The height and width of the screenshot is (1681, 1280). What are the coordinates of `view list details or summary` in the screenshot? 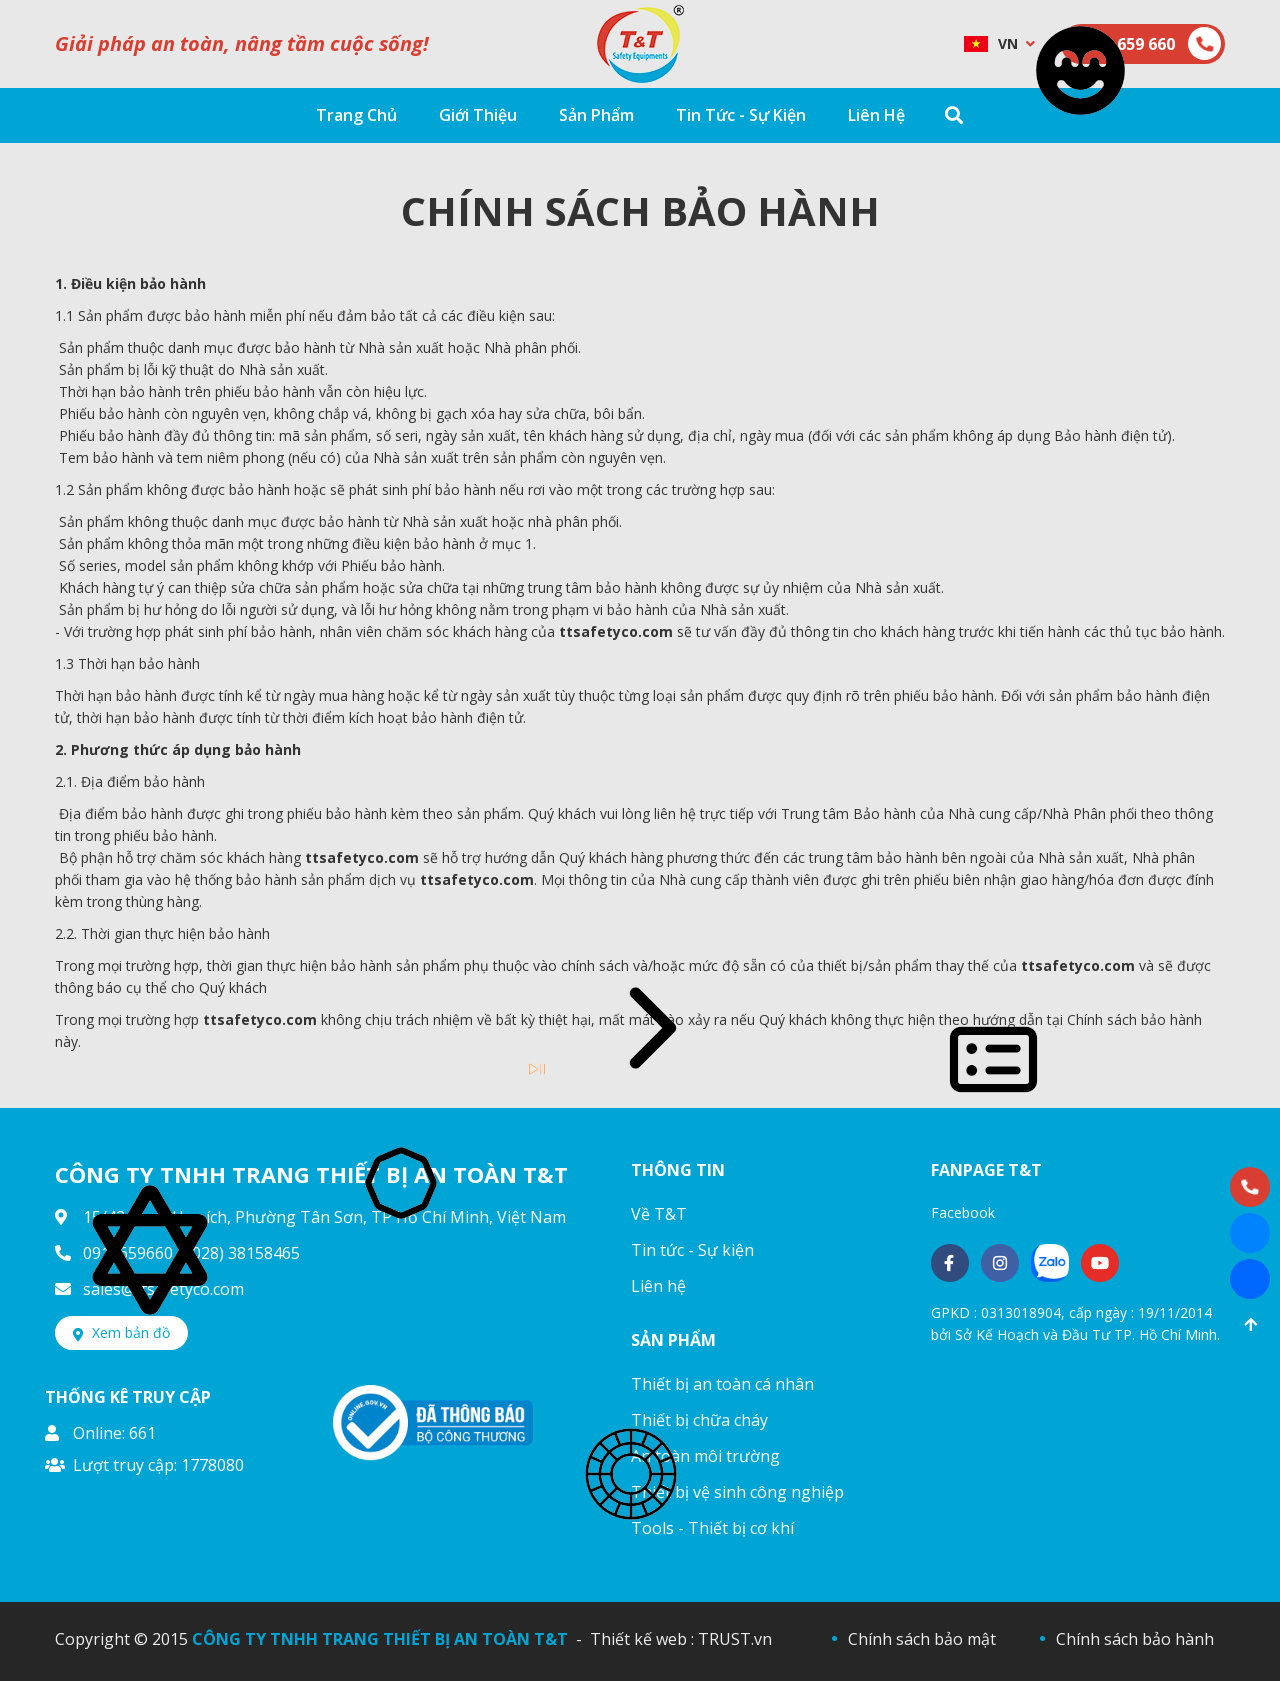 It's located at (993, 1059).